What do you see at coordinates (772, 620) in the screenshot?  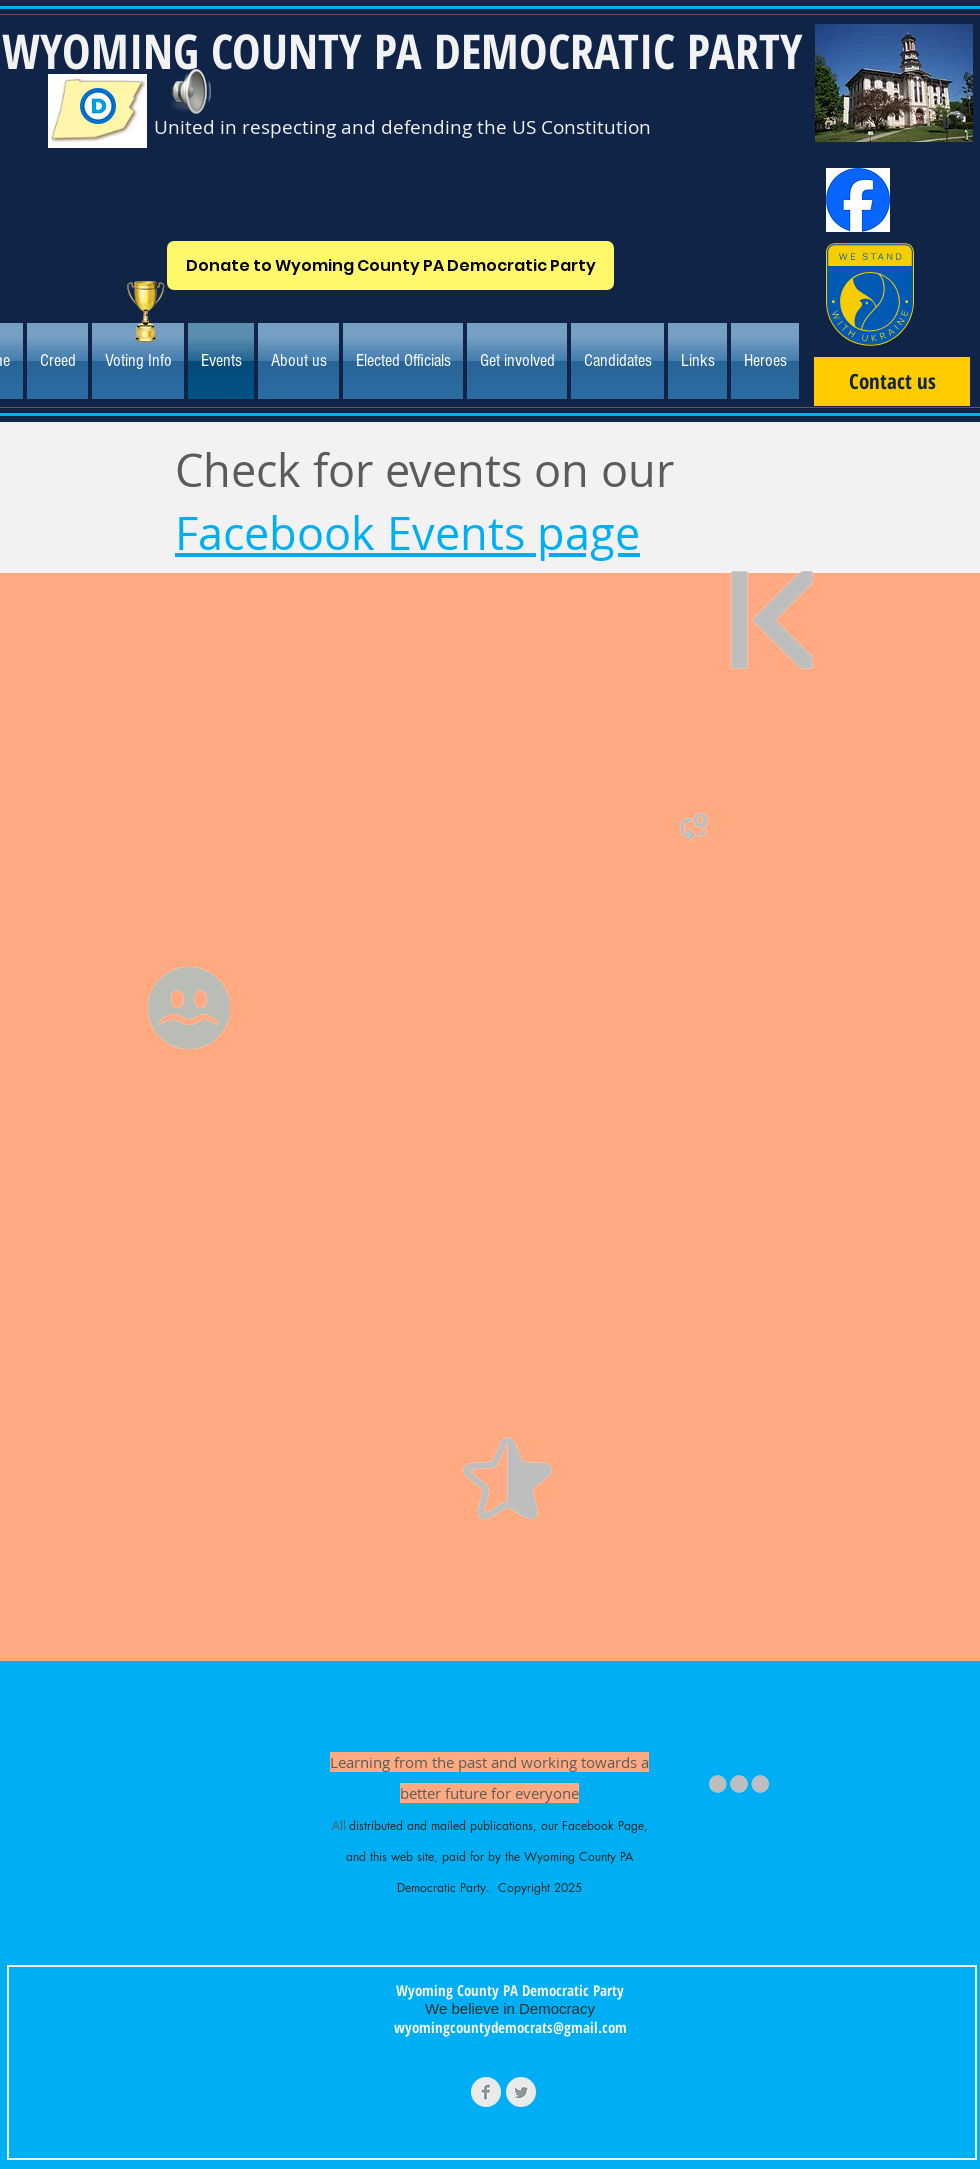 I see `go to the first item in a list or sequence` at bounding box center [772, 620].